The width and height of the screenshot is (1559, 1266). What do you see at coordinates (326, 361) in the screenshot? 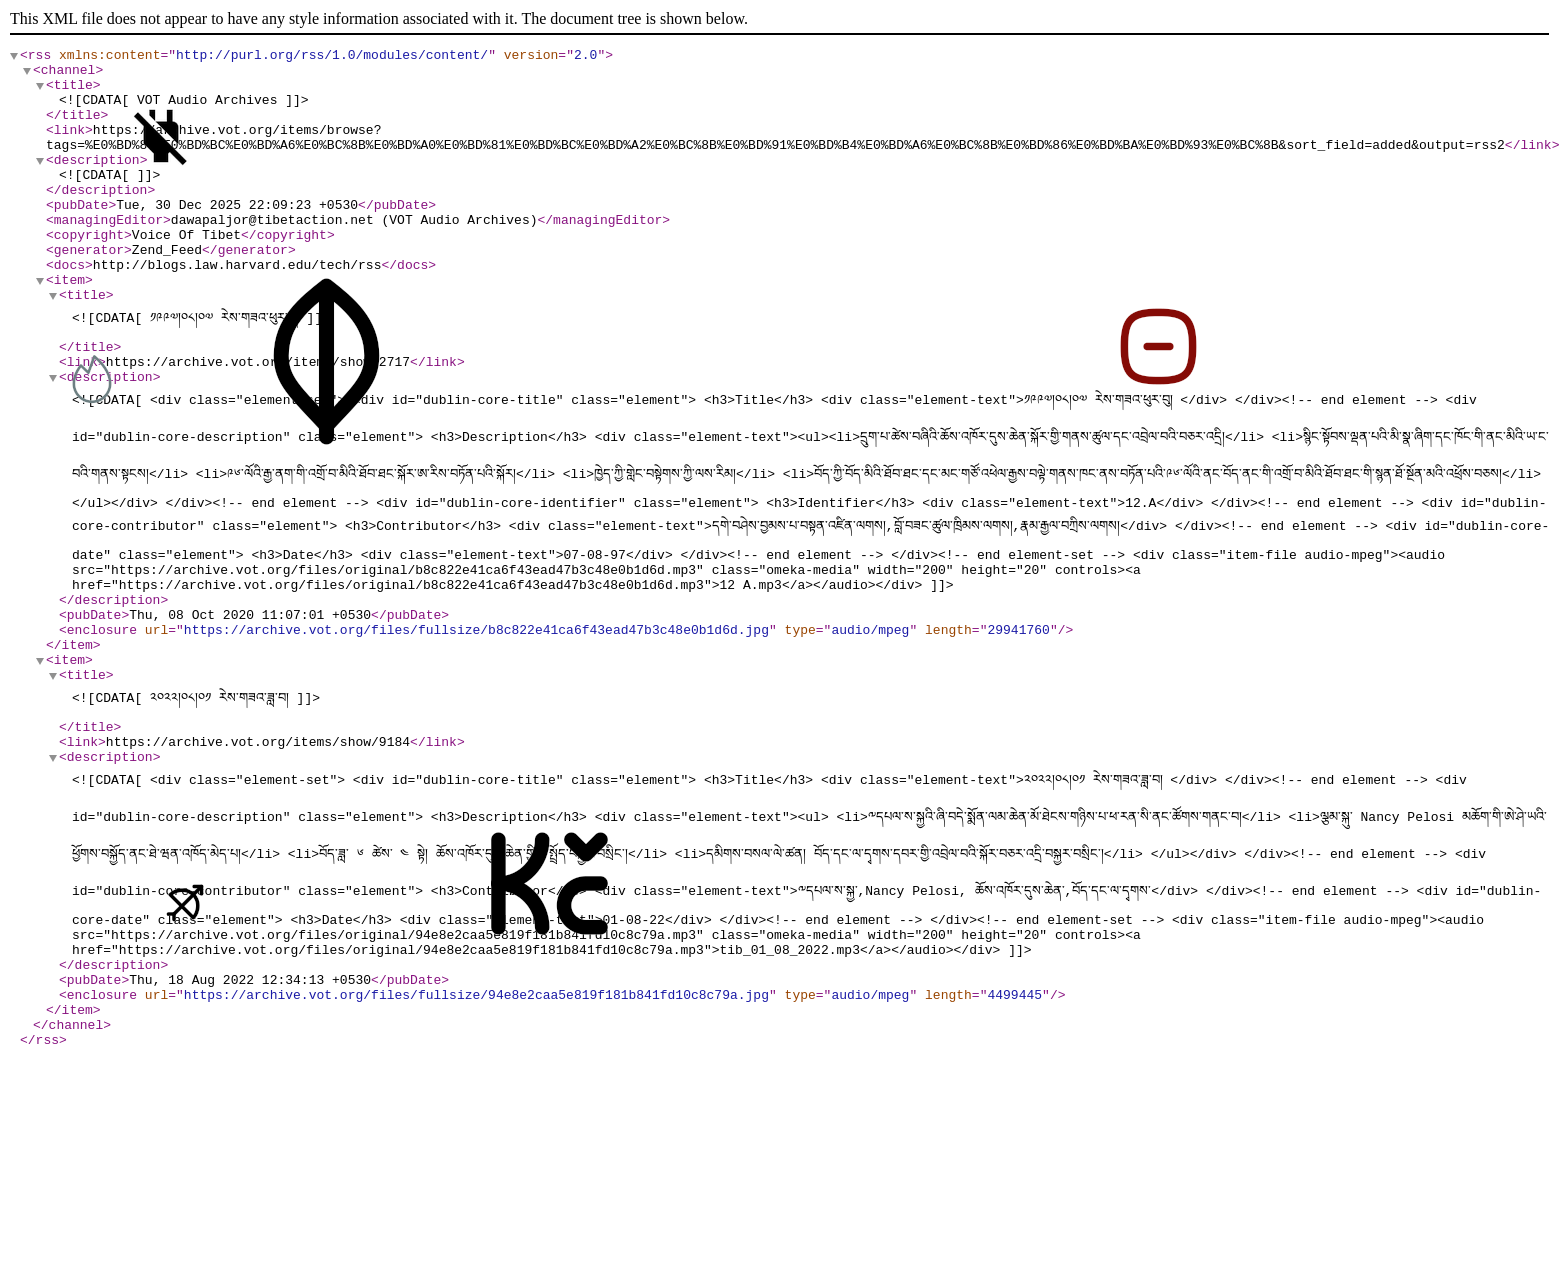
I see `MongoDB database service logo` at bounding box center [326, 361].